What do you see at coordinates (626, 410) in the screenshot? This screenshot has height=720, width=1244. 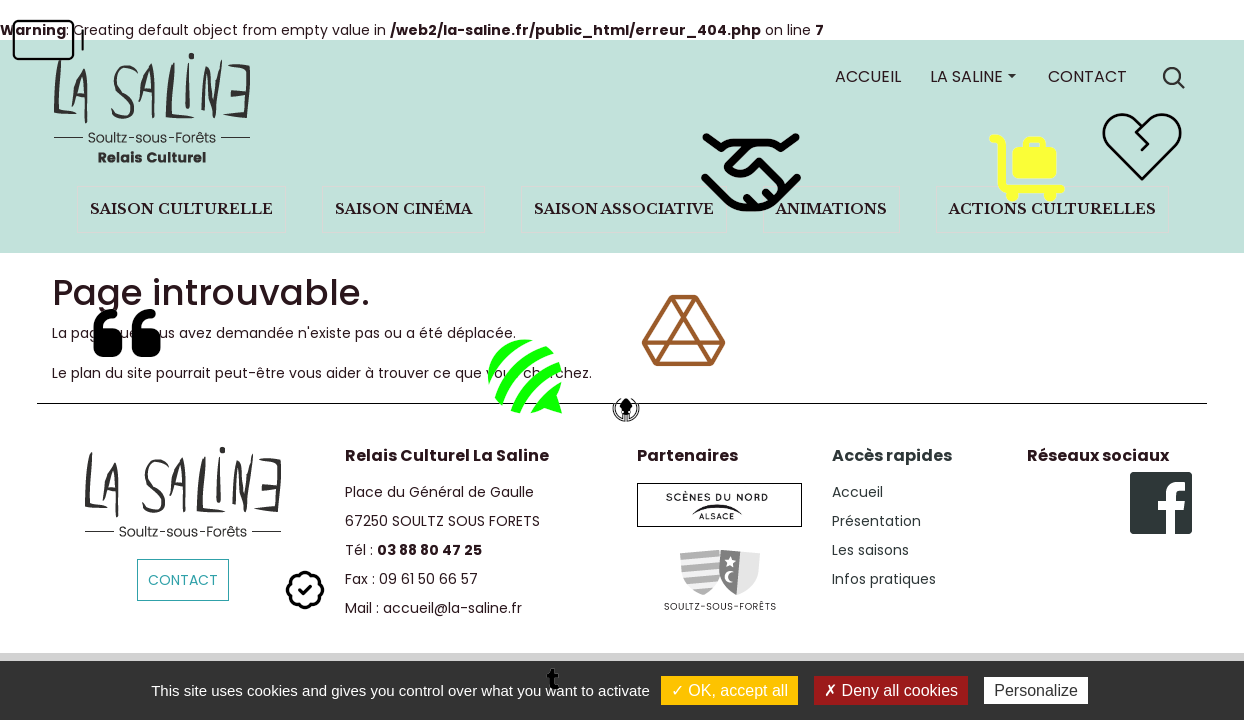 I see `open GitKraken git client` at bounding box center [626, 410].